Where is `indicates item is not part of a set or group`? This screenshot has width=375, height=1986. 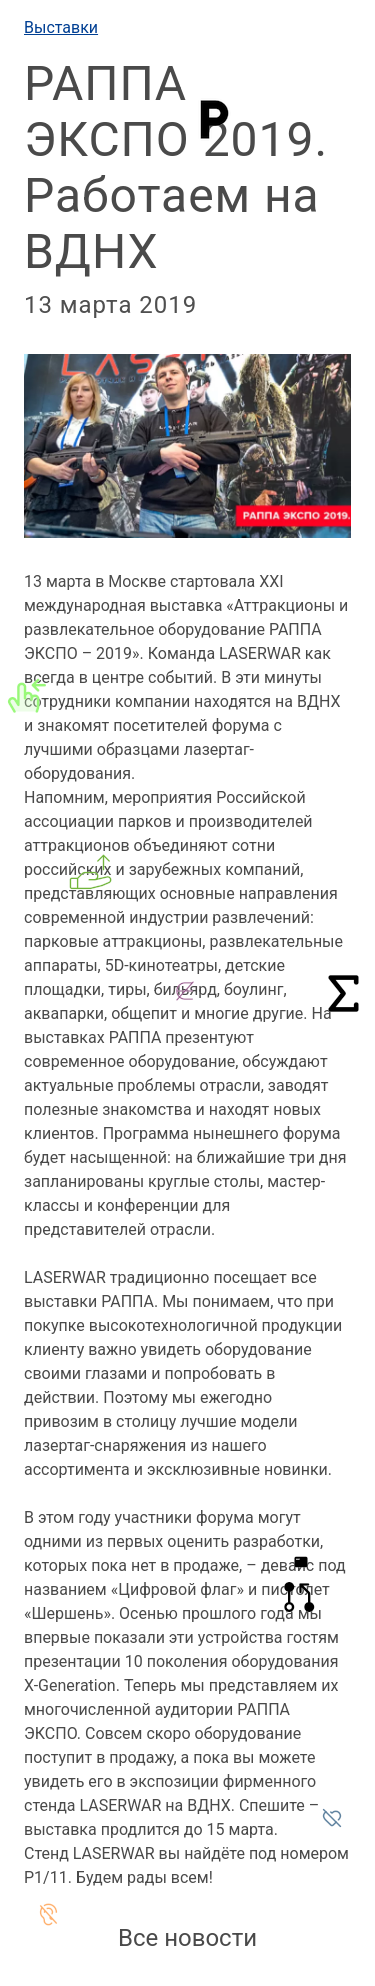
indicates item is not part of a set or group is located at coordinates (185, 991).